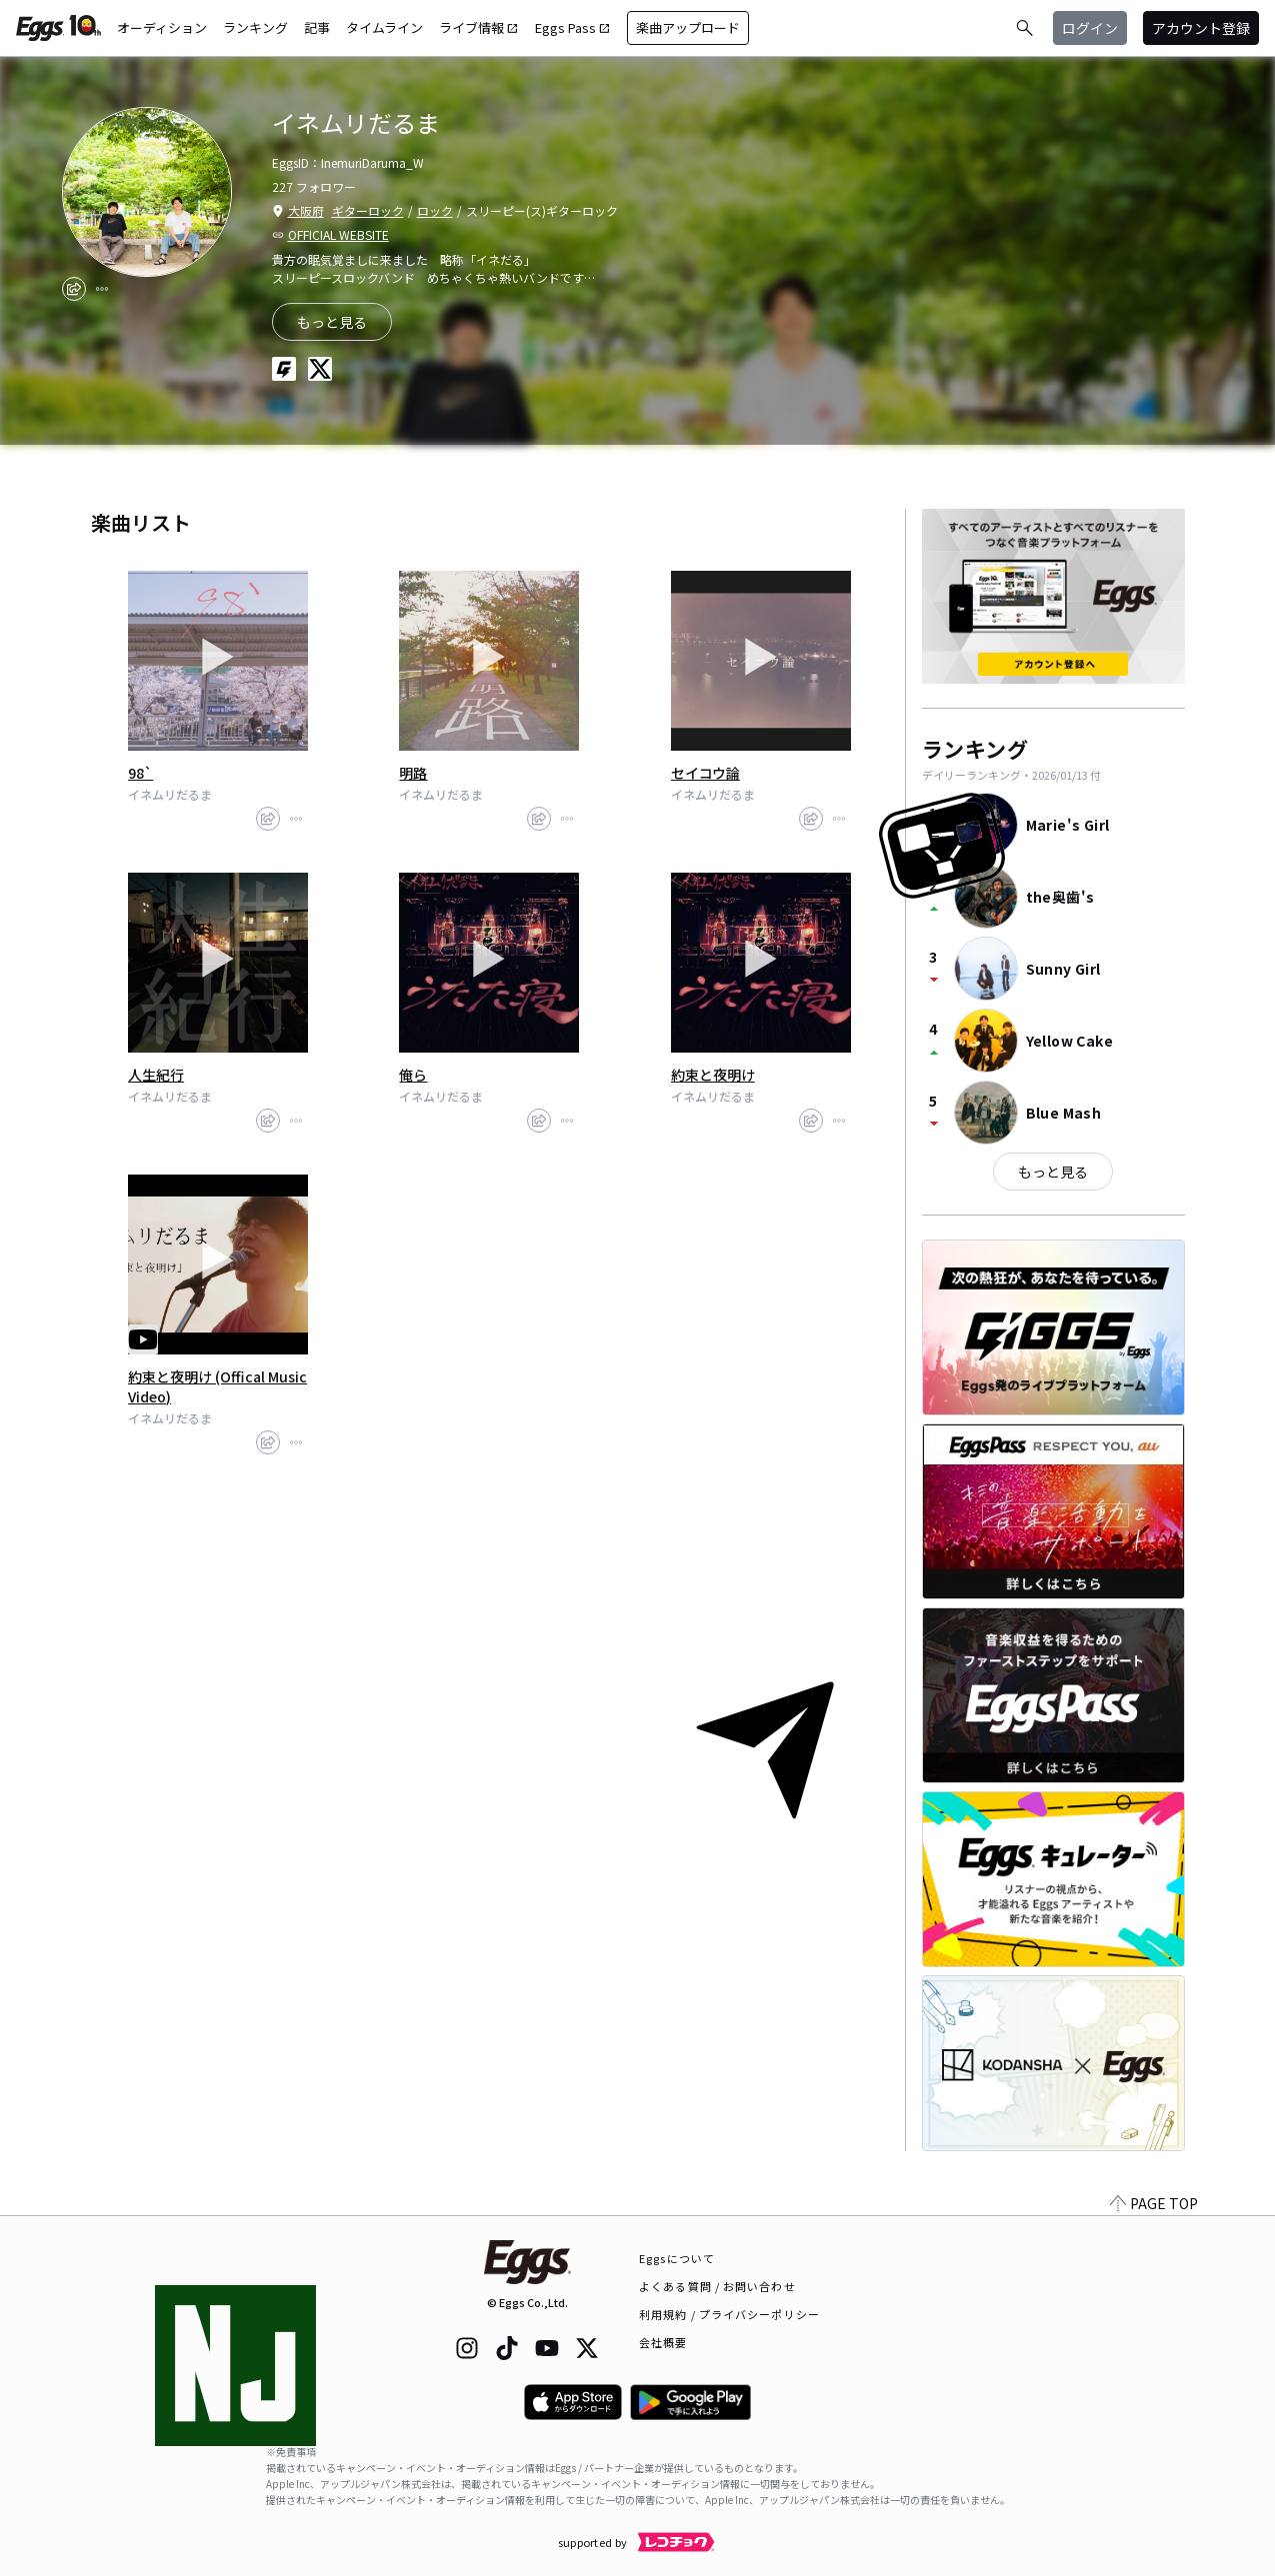 The image size is (1275, 2576). I want to click on freedesktop.org project logo, so click(942, 846).